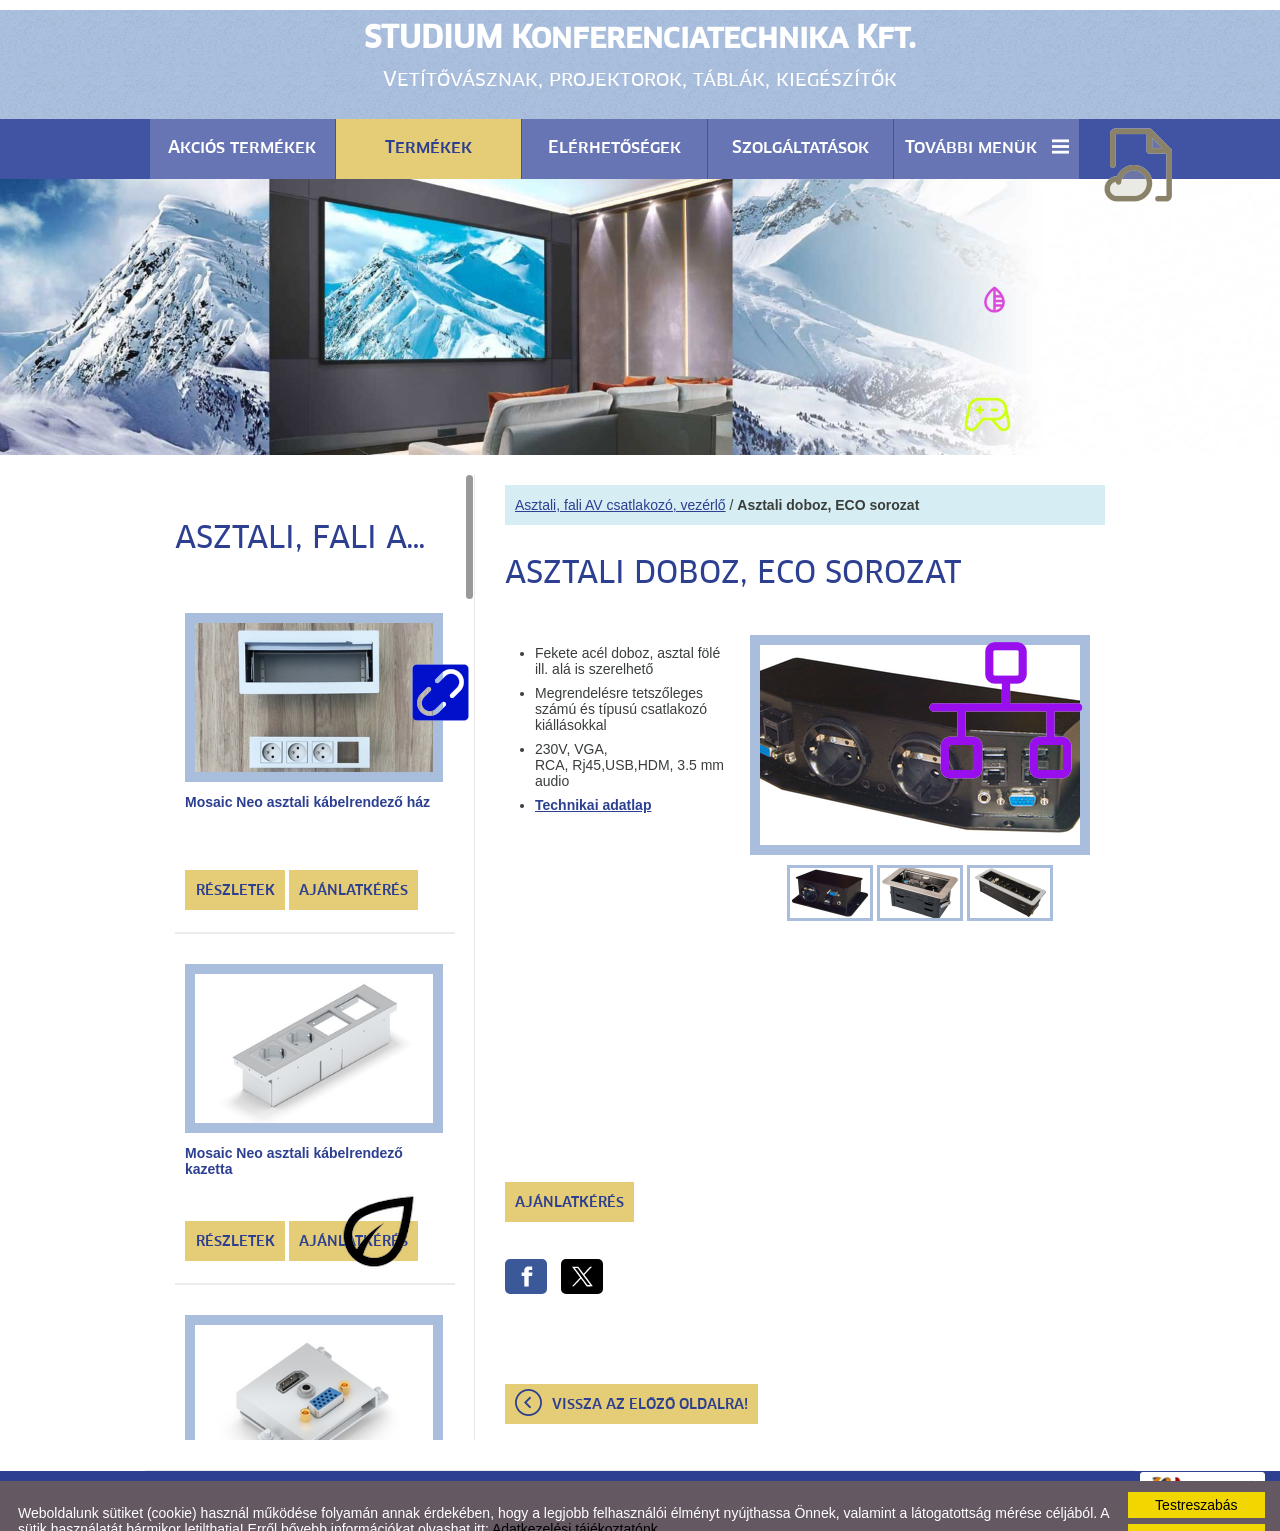 This screenshot has height=1531, width=1280. What do you see at coordinates (440, 692) in the screenshot?
I see `unlink or break a connection` at bounding box center [440, 692].